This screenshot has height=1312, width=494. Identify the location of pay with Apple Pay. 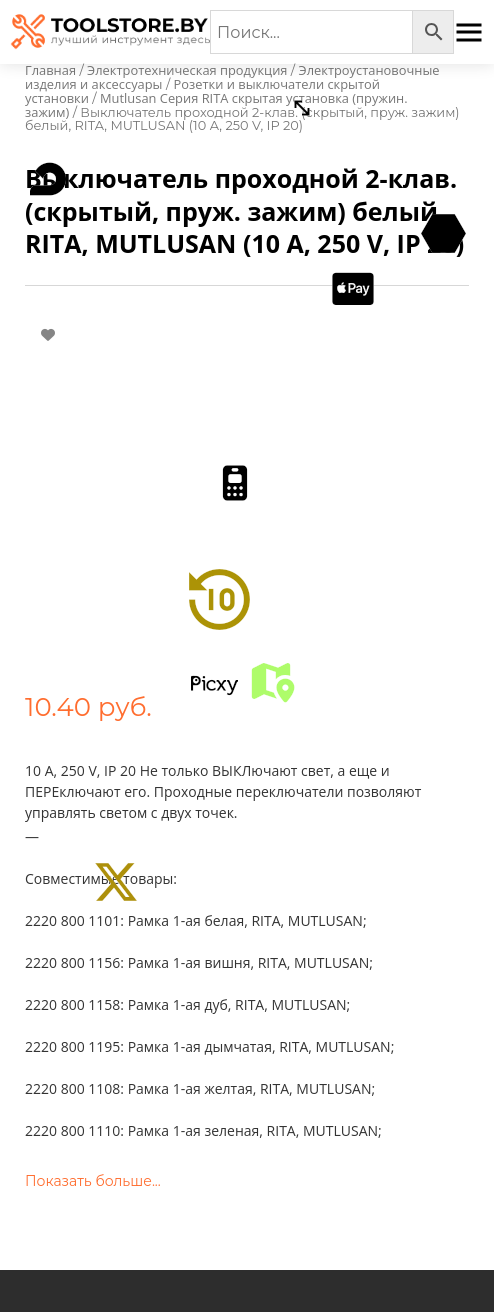
(353, 289).